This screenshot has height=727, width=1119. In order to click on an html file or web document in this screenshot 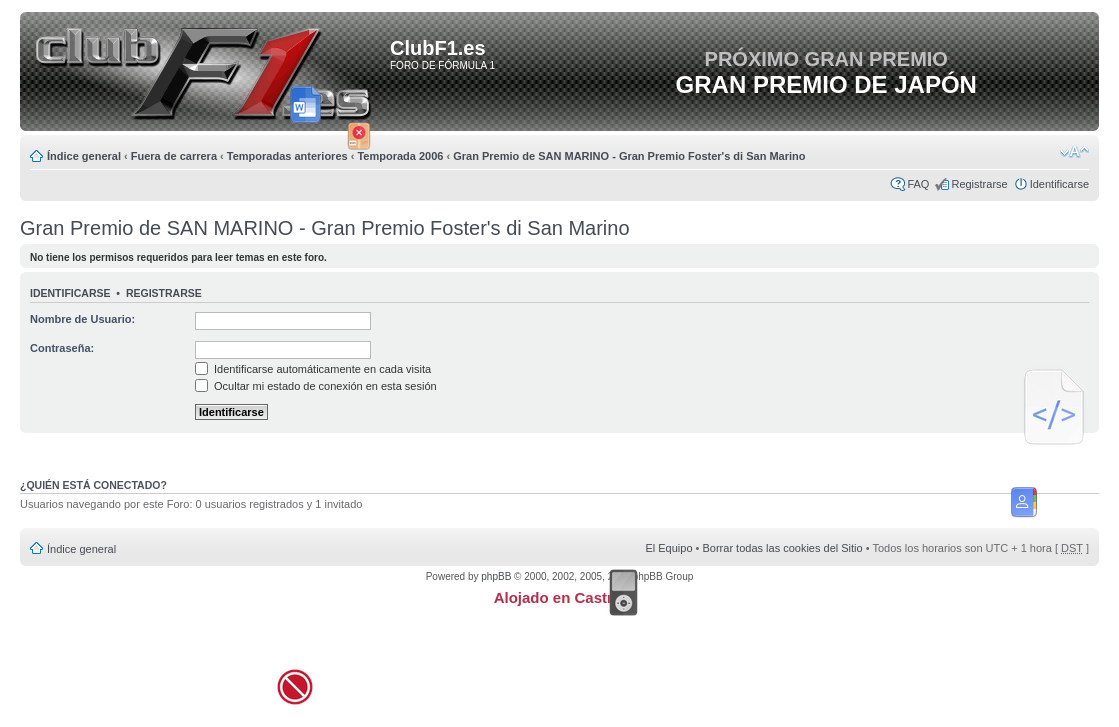, I will do `click(1054, 407)`.